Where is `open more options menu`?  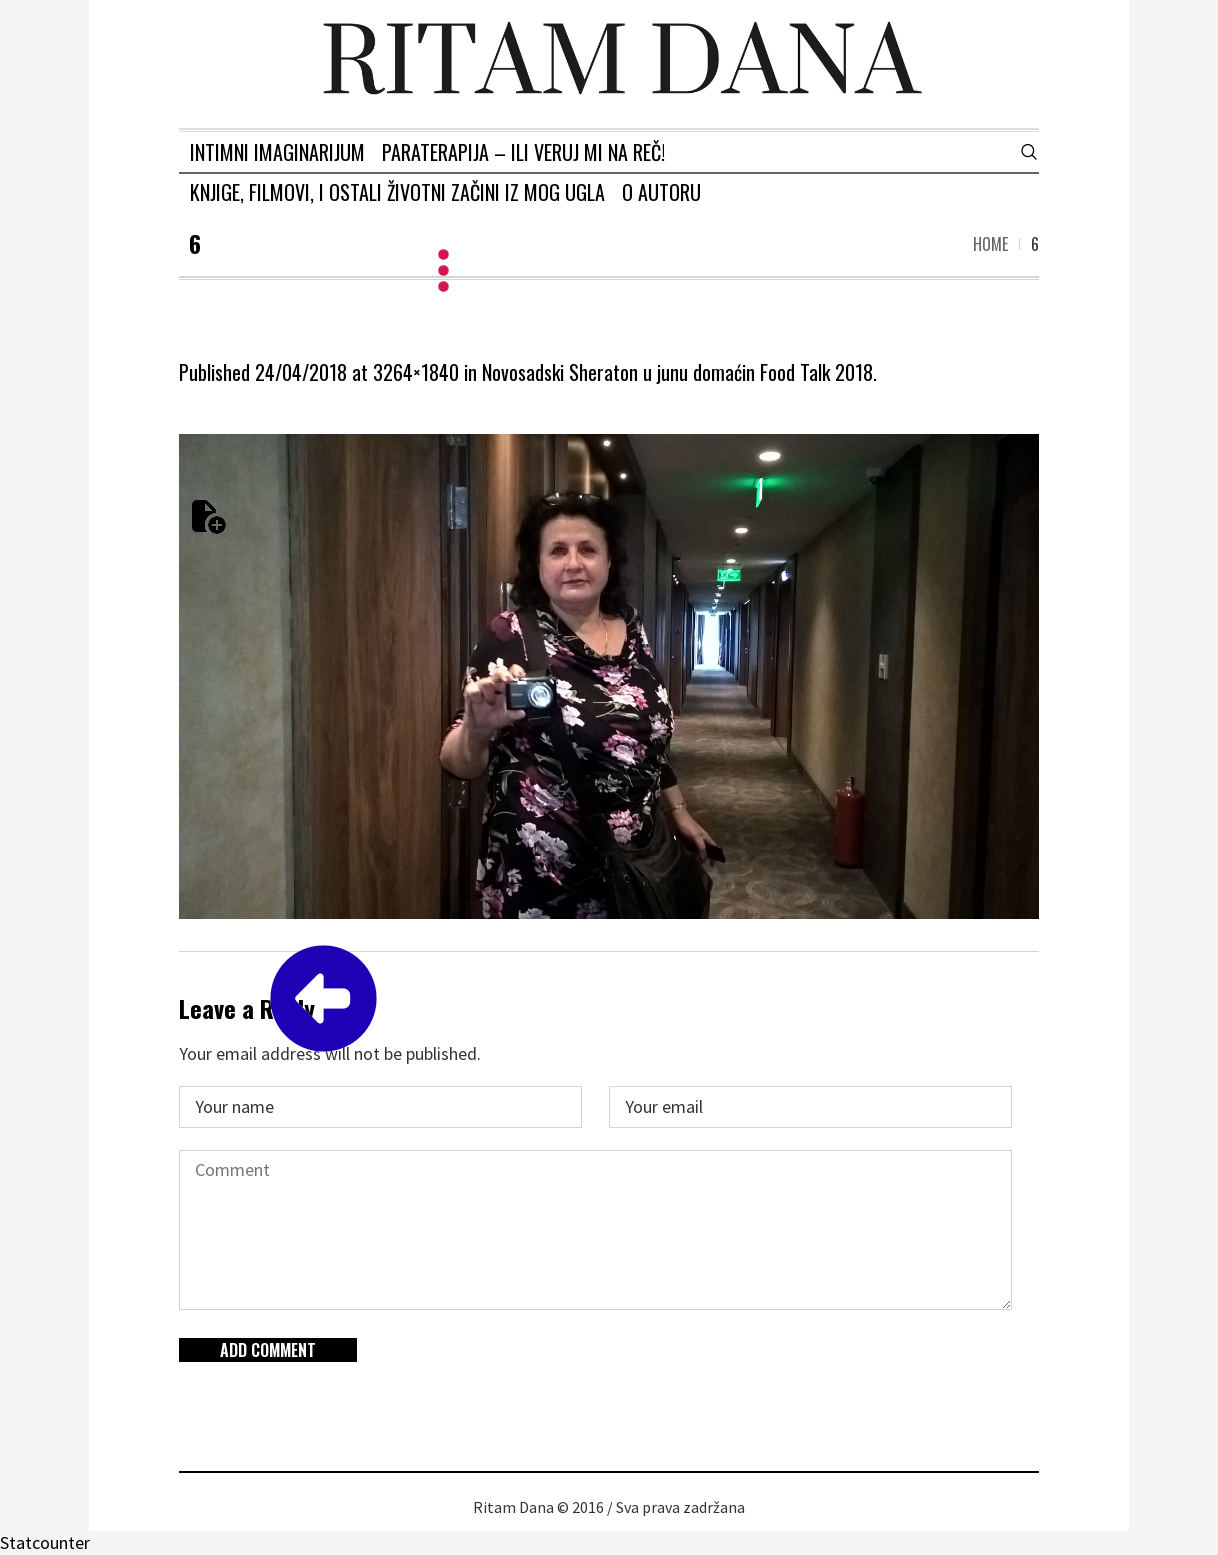 open more options menu is located at coordinates (443, 270).